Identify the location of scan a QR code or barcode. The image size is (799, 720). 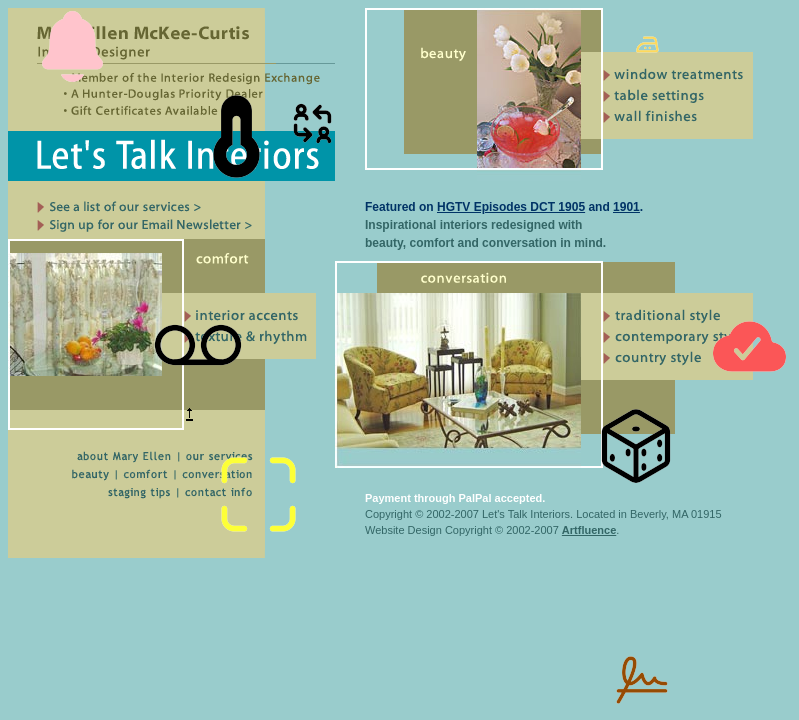
(258, 494).